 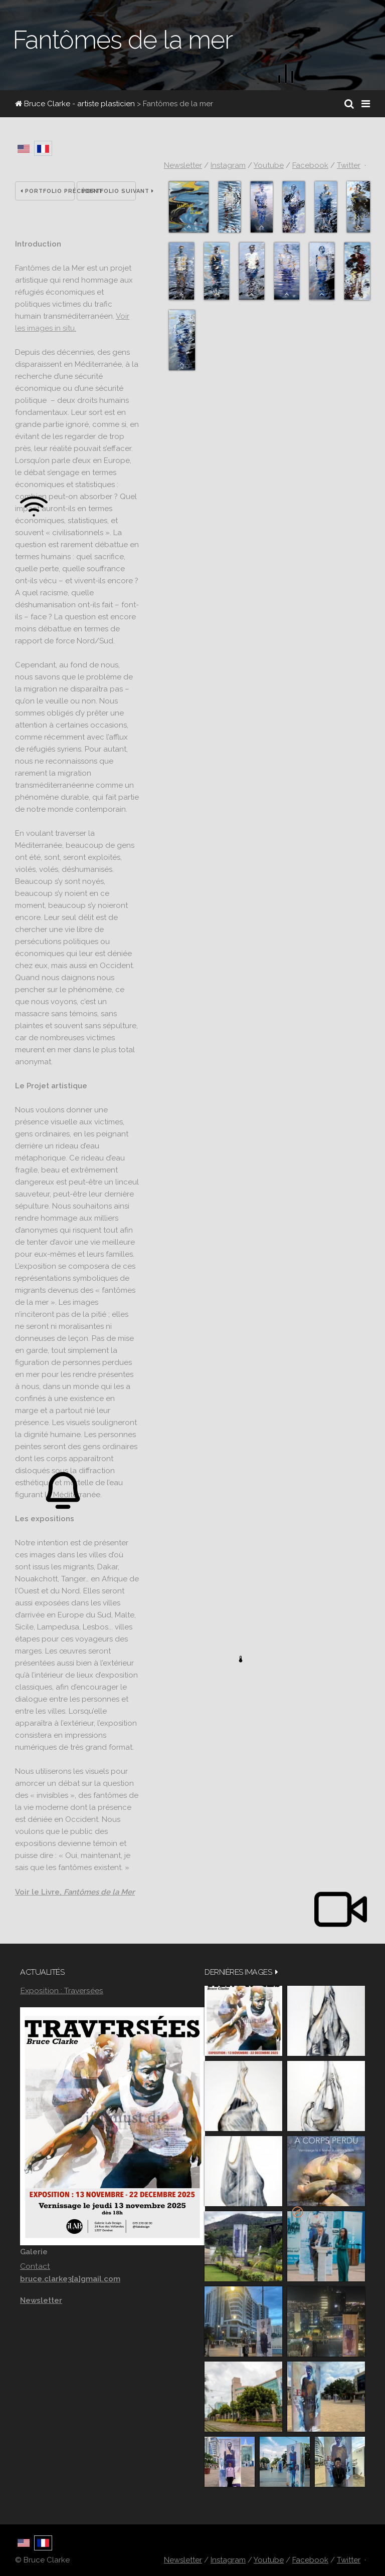 What do you see at coordinates (297, 2212) in the screenshot?
I see `access navigation or directions` at bounding box center [297, 2212].